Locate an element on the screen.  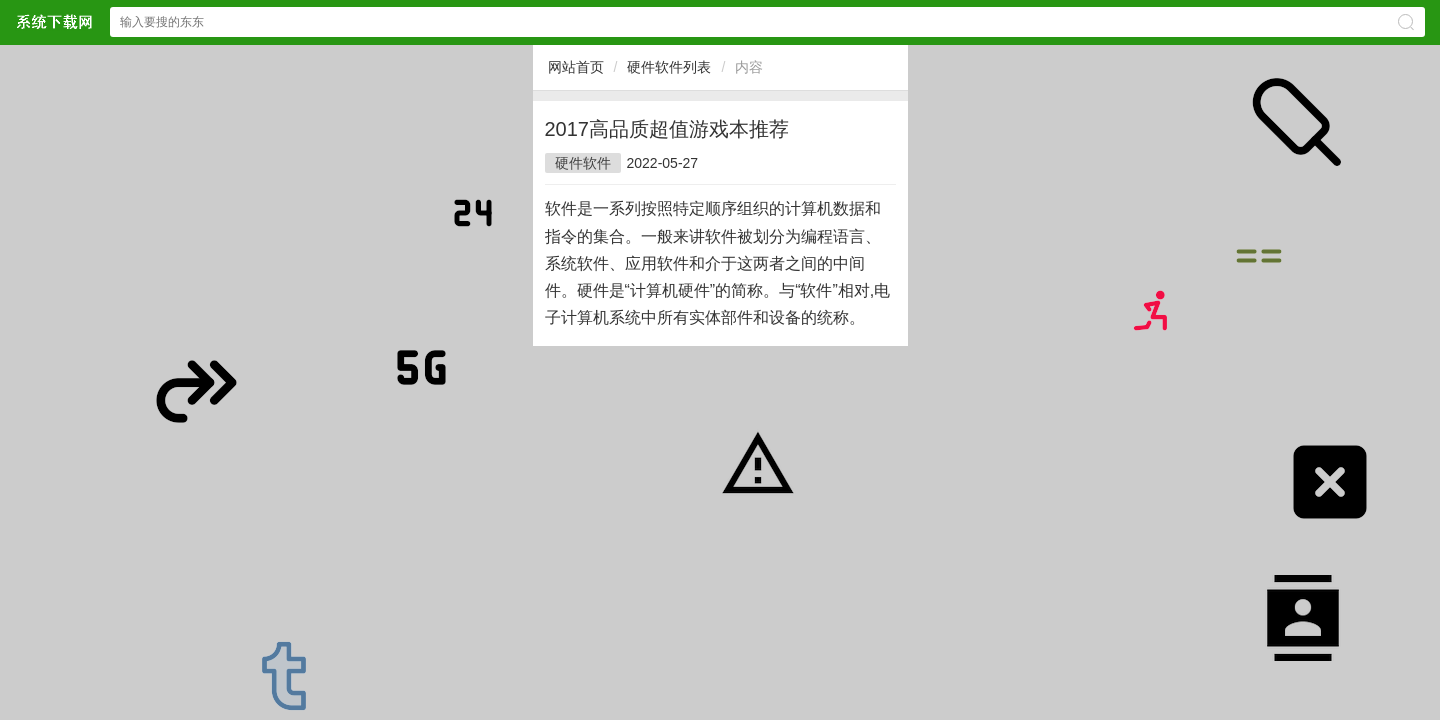
open the Tumblr app is located at coordinates (284, 676).